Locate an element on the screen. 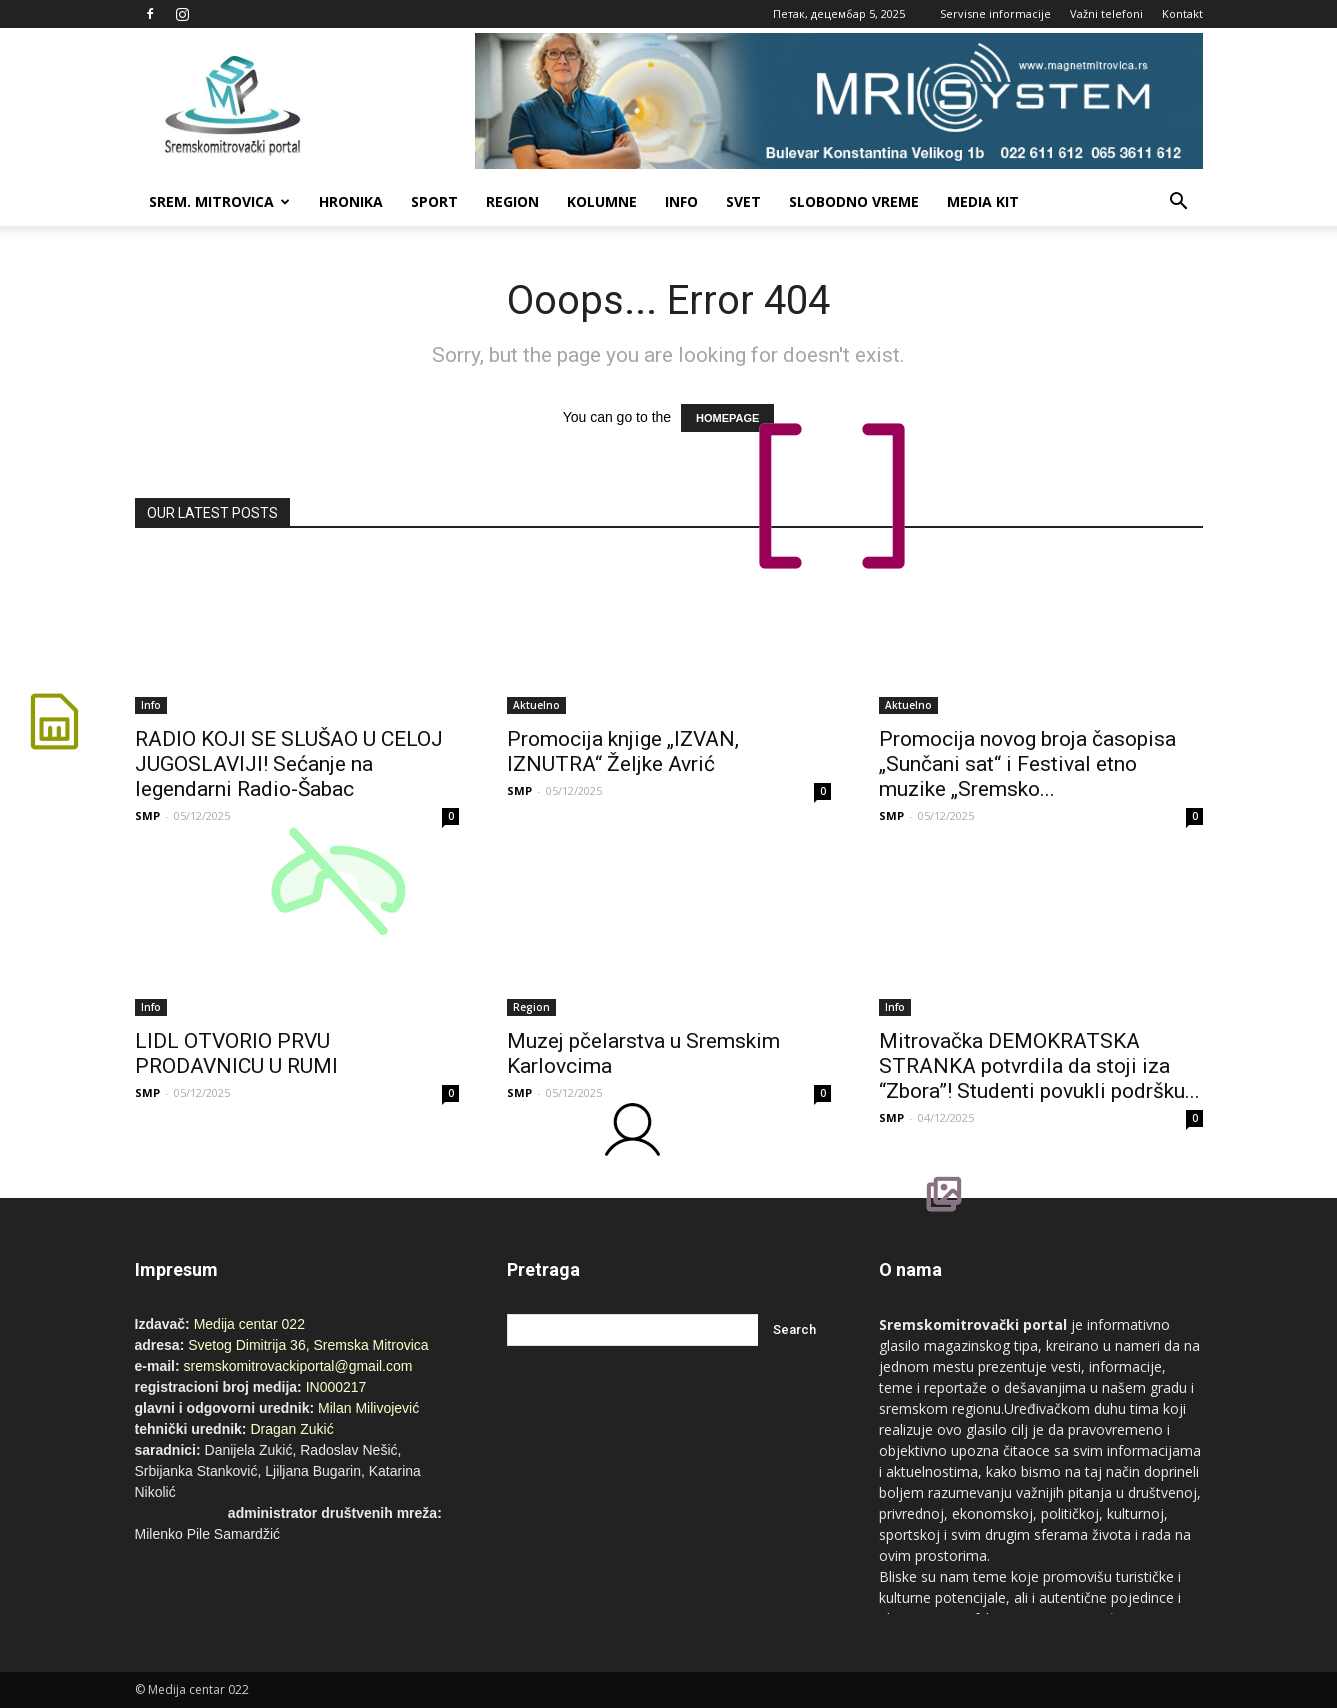 The width and height of the screenshot is (1337, 1708). insert or edit code brackets is located at coordinates (832, 496).